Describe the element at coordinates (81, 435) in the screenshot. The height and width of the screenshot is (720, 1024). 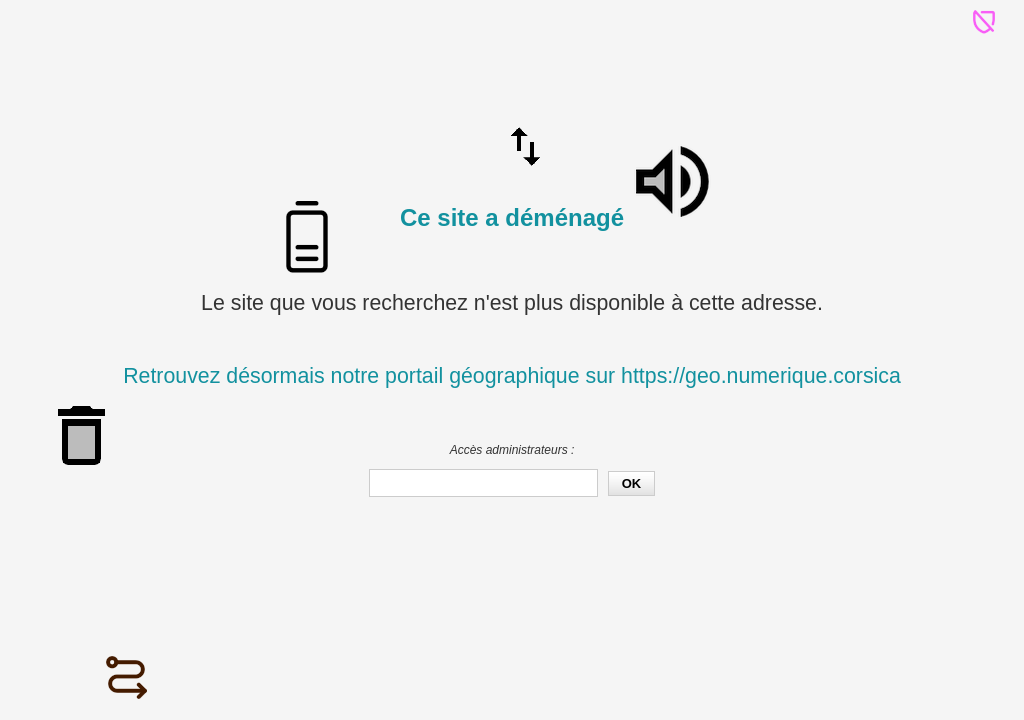
I see `delete selected item` at that location.